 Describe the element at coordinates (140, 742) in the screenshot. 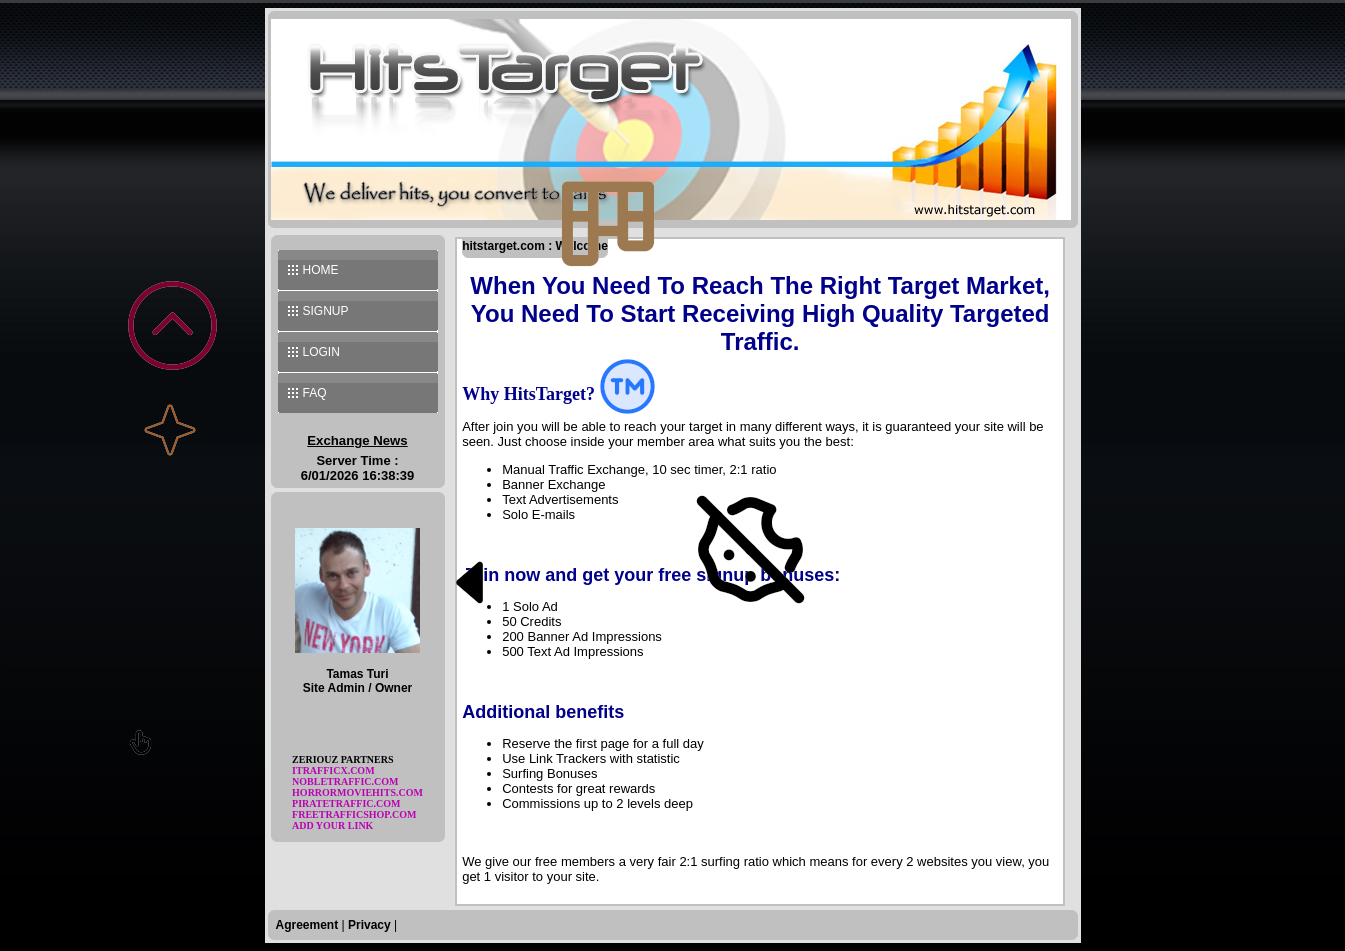

I see `tap or click to interact` at that location.